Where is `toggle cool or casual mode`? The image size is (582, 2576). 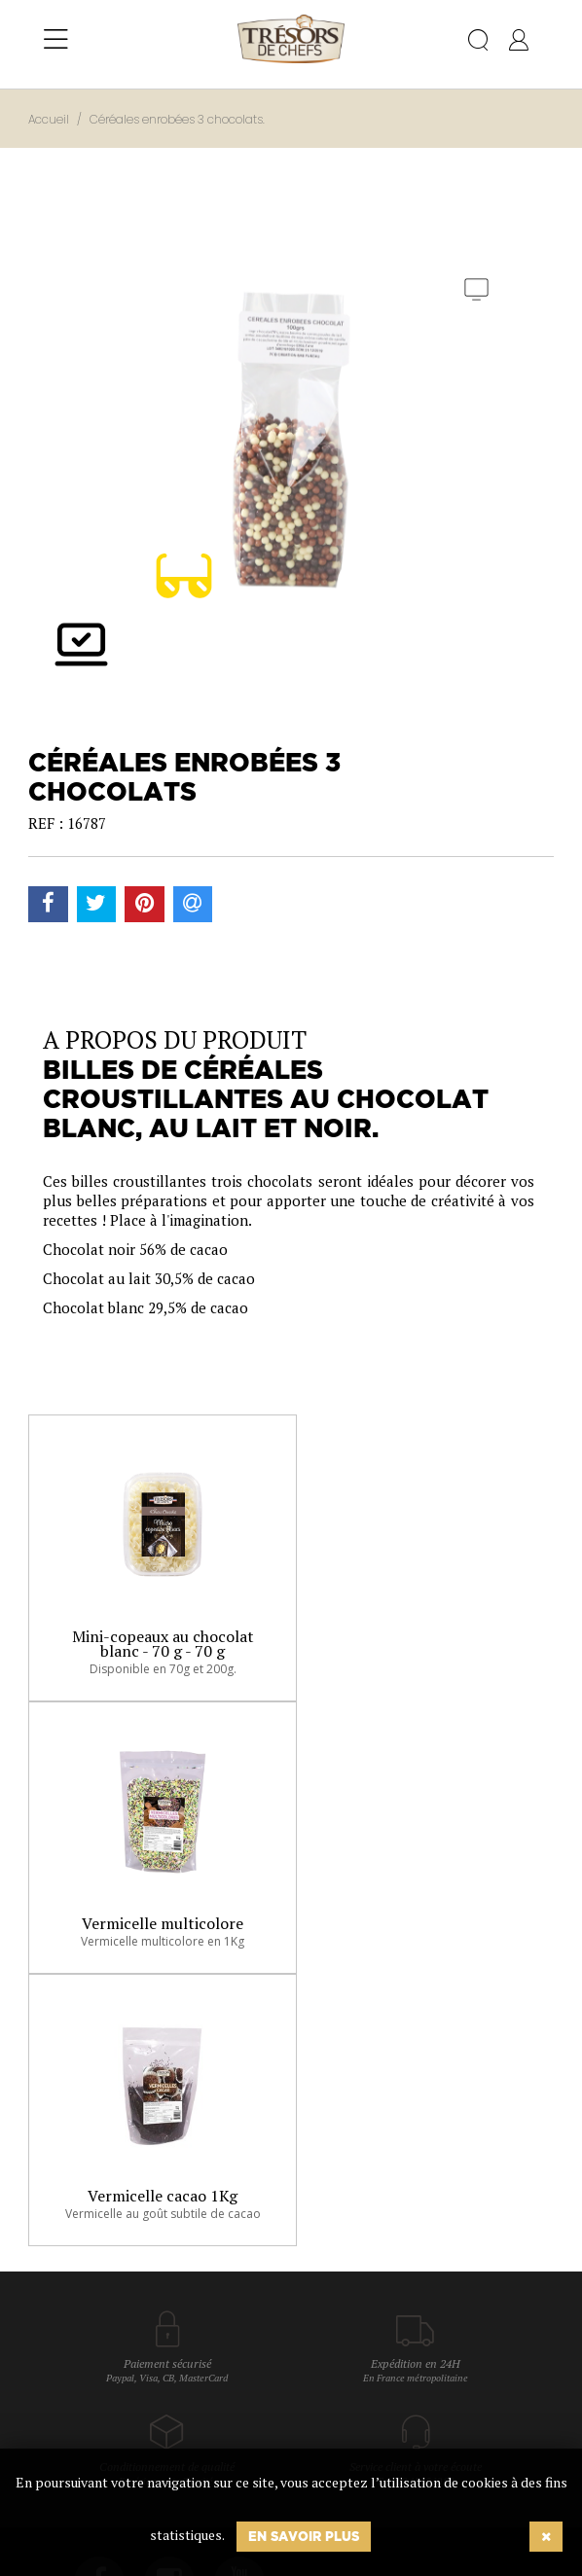
toggle cool or casual mode is located at coordinates (184, 577).